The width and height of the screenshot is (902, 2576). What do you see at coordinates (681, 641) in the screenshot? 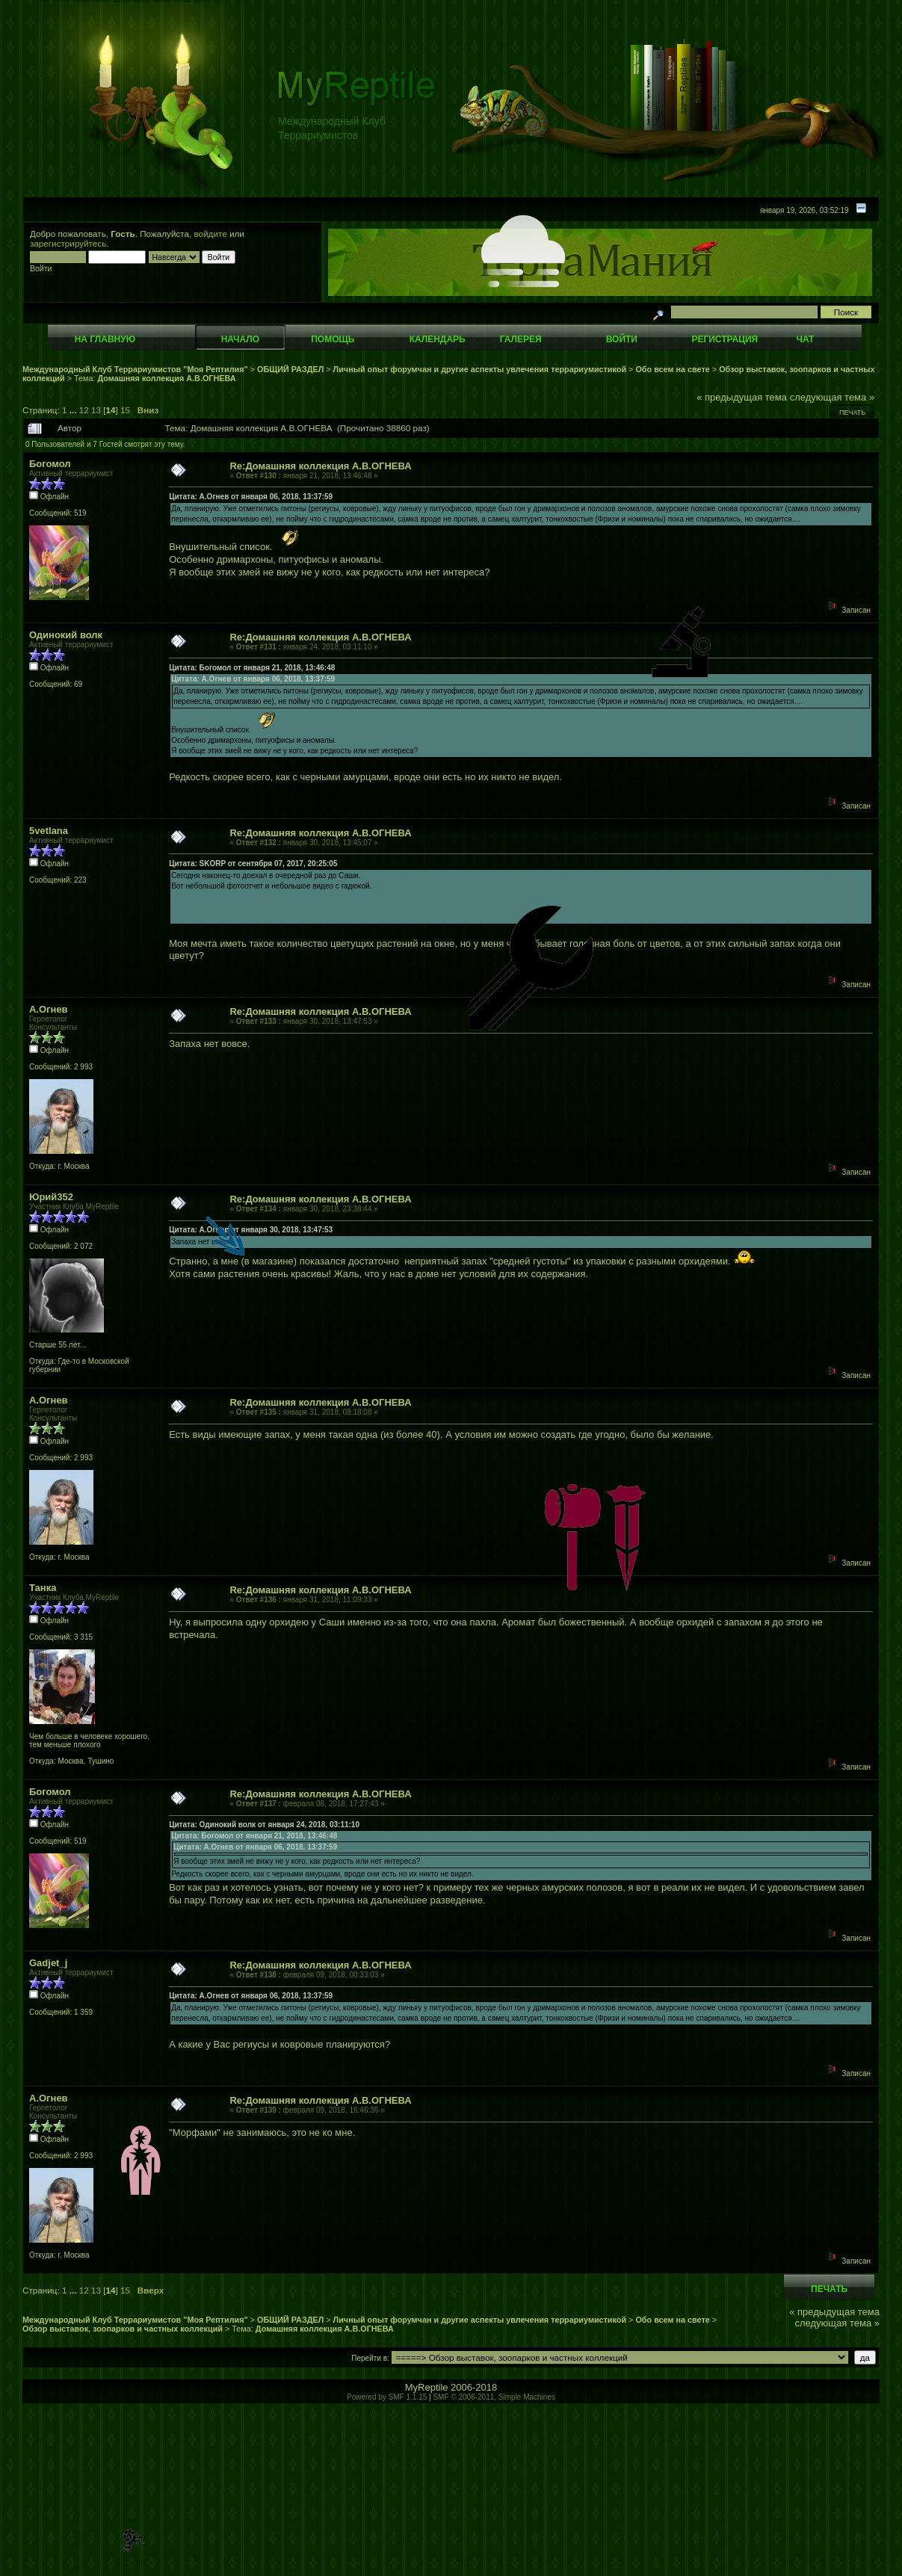
I see `access research or analysis tools` at bounding box center [681, 641].